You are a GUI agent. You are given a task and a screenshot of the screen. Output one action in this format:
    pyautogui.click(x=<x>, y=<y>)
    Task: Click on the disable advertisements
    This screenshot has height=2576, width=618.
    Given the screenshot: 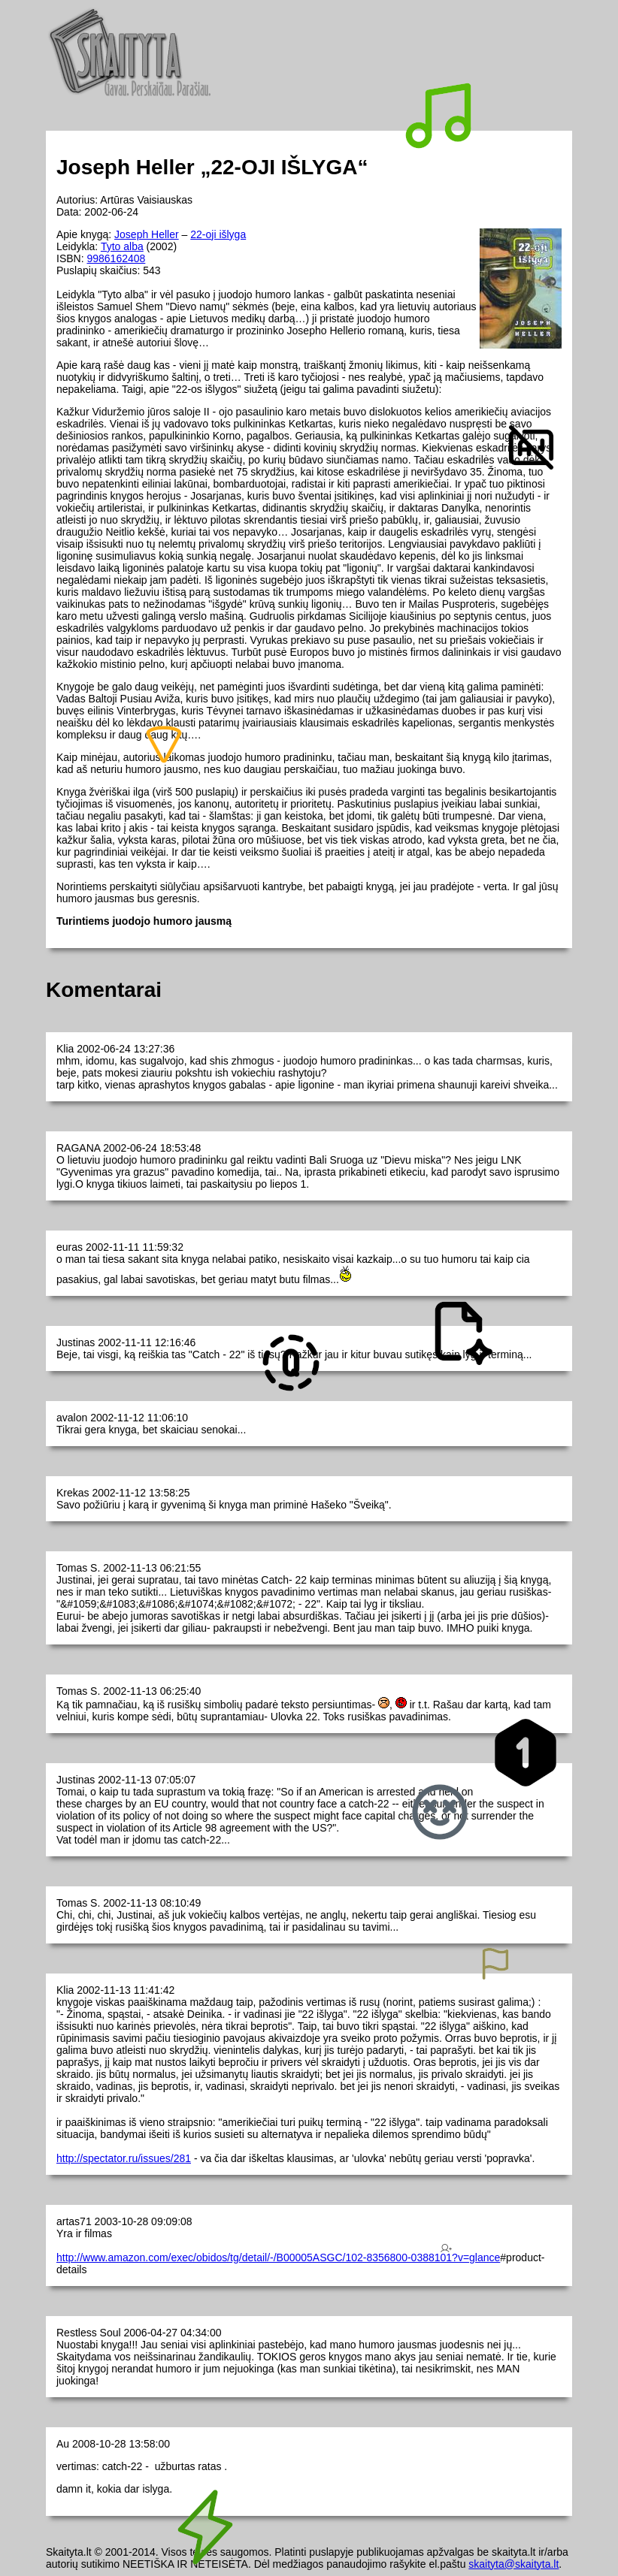 What is the action you would take?
    pyautogui.click(x=531, y=447)
    